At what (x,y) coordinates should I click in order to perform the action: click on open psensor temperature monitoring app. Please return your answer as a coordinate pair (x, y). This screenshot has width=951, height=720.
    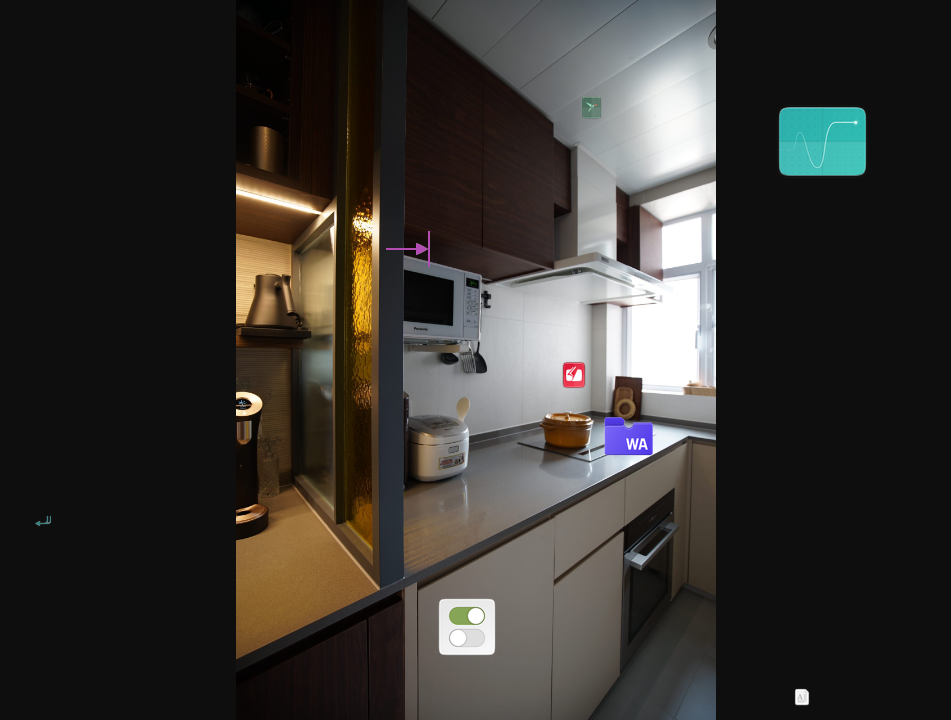
    Looking at the image, I should click on (822, 141).